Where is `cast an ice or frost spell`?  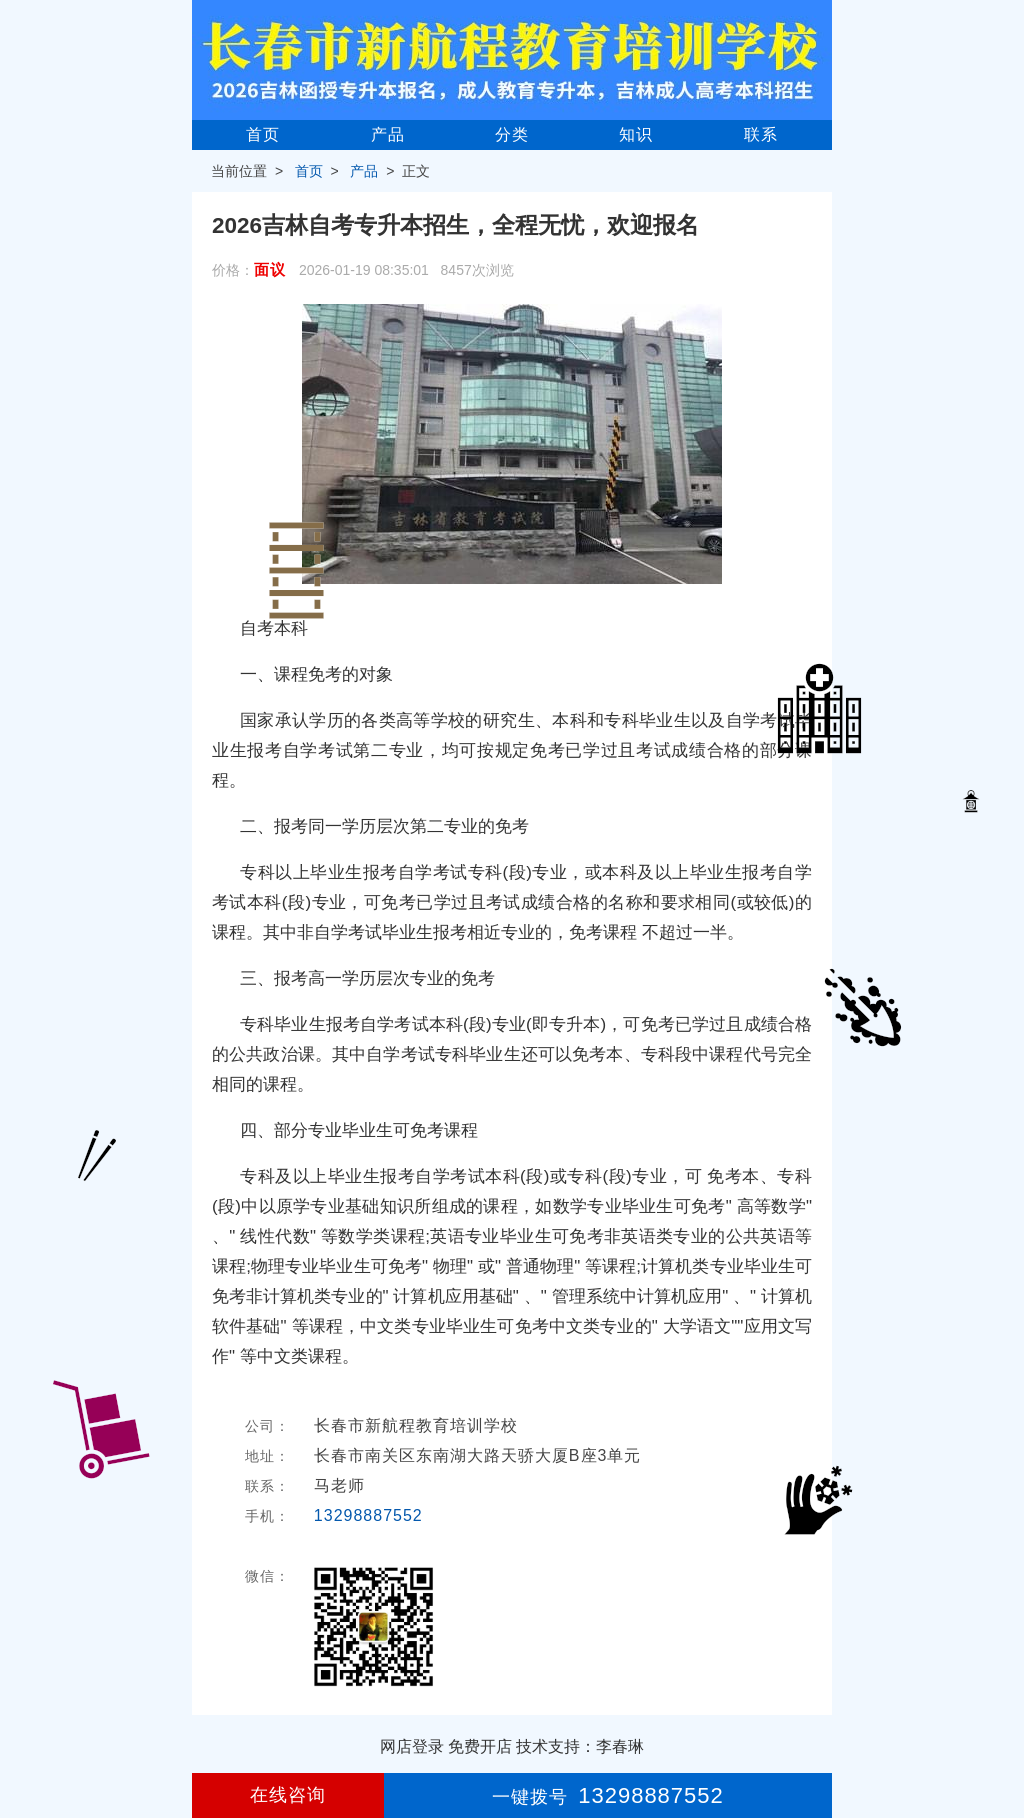
cast an ice or frost spell is located at coordinates (819, 1500).